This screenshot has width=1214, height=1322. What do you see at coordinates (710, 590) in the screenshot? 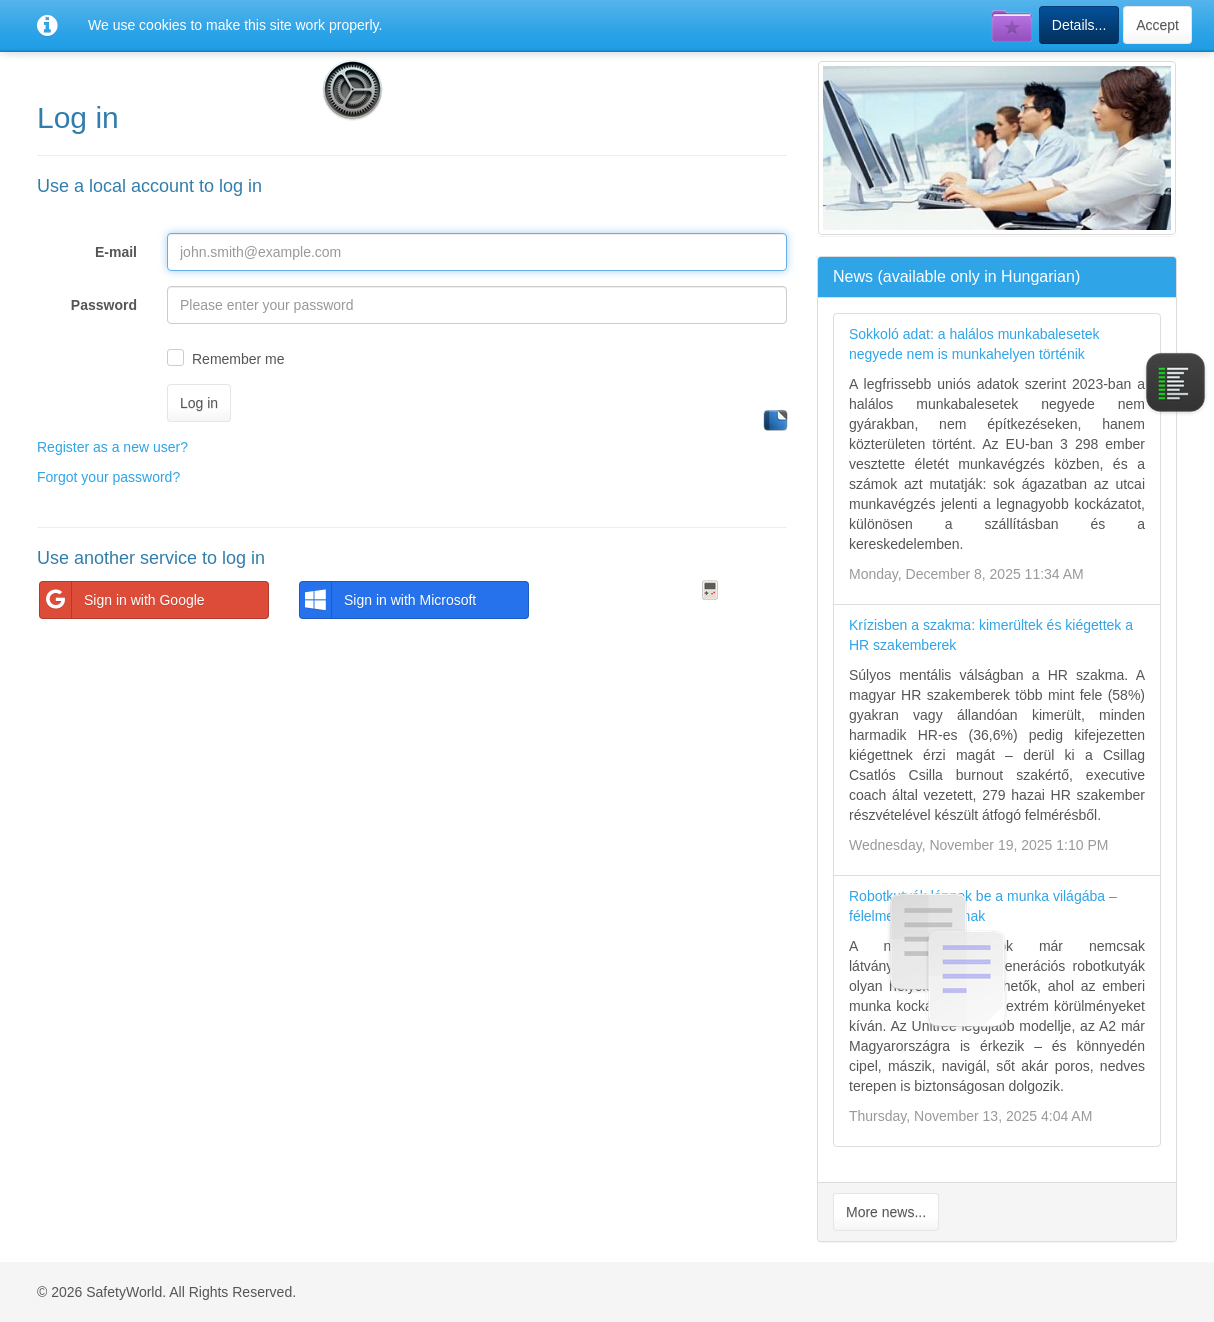
I see `open the games application` at bounding box center [710, 590].